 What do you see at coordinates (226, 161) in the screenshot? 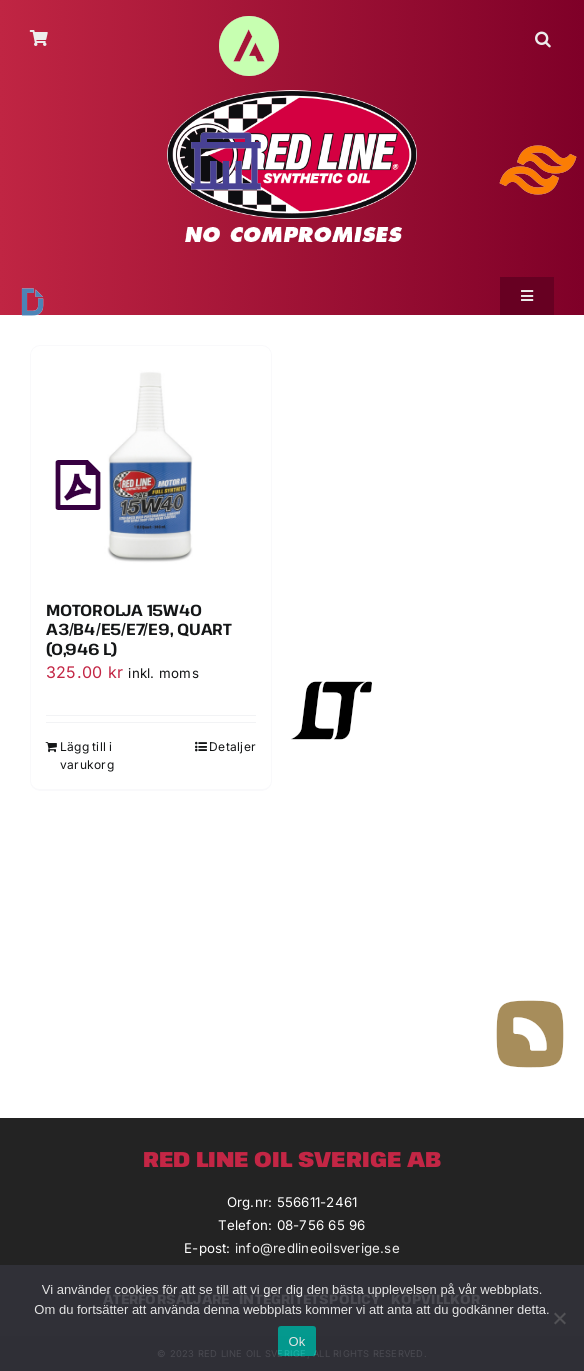
I see `access government services` at bounding box center [226, 161].